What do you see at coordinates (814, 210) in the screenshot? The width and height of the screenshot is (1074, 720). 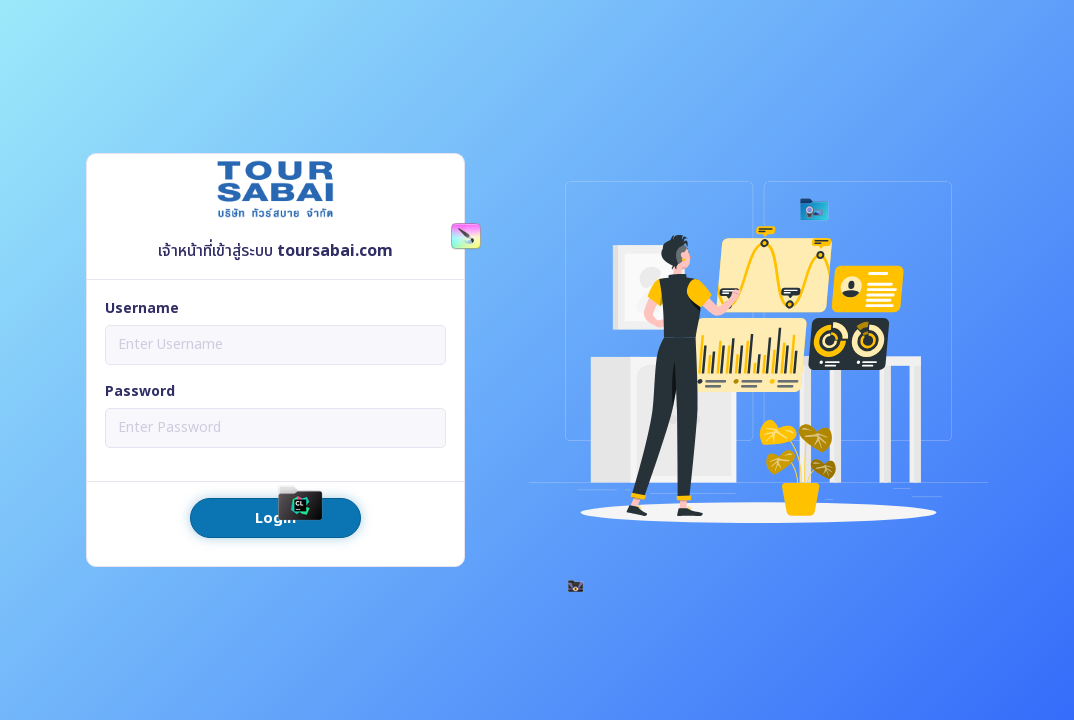 I see `open video recordings folder` at bounding box center [814, 210].